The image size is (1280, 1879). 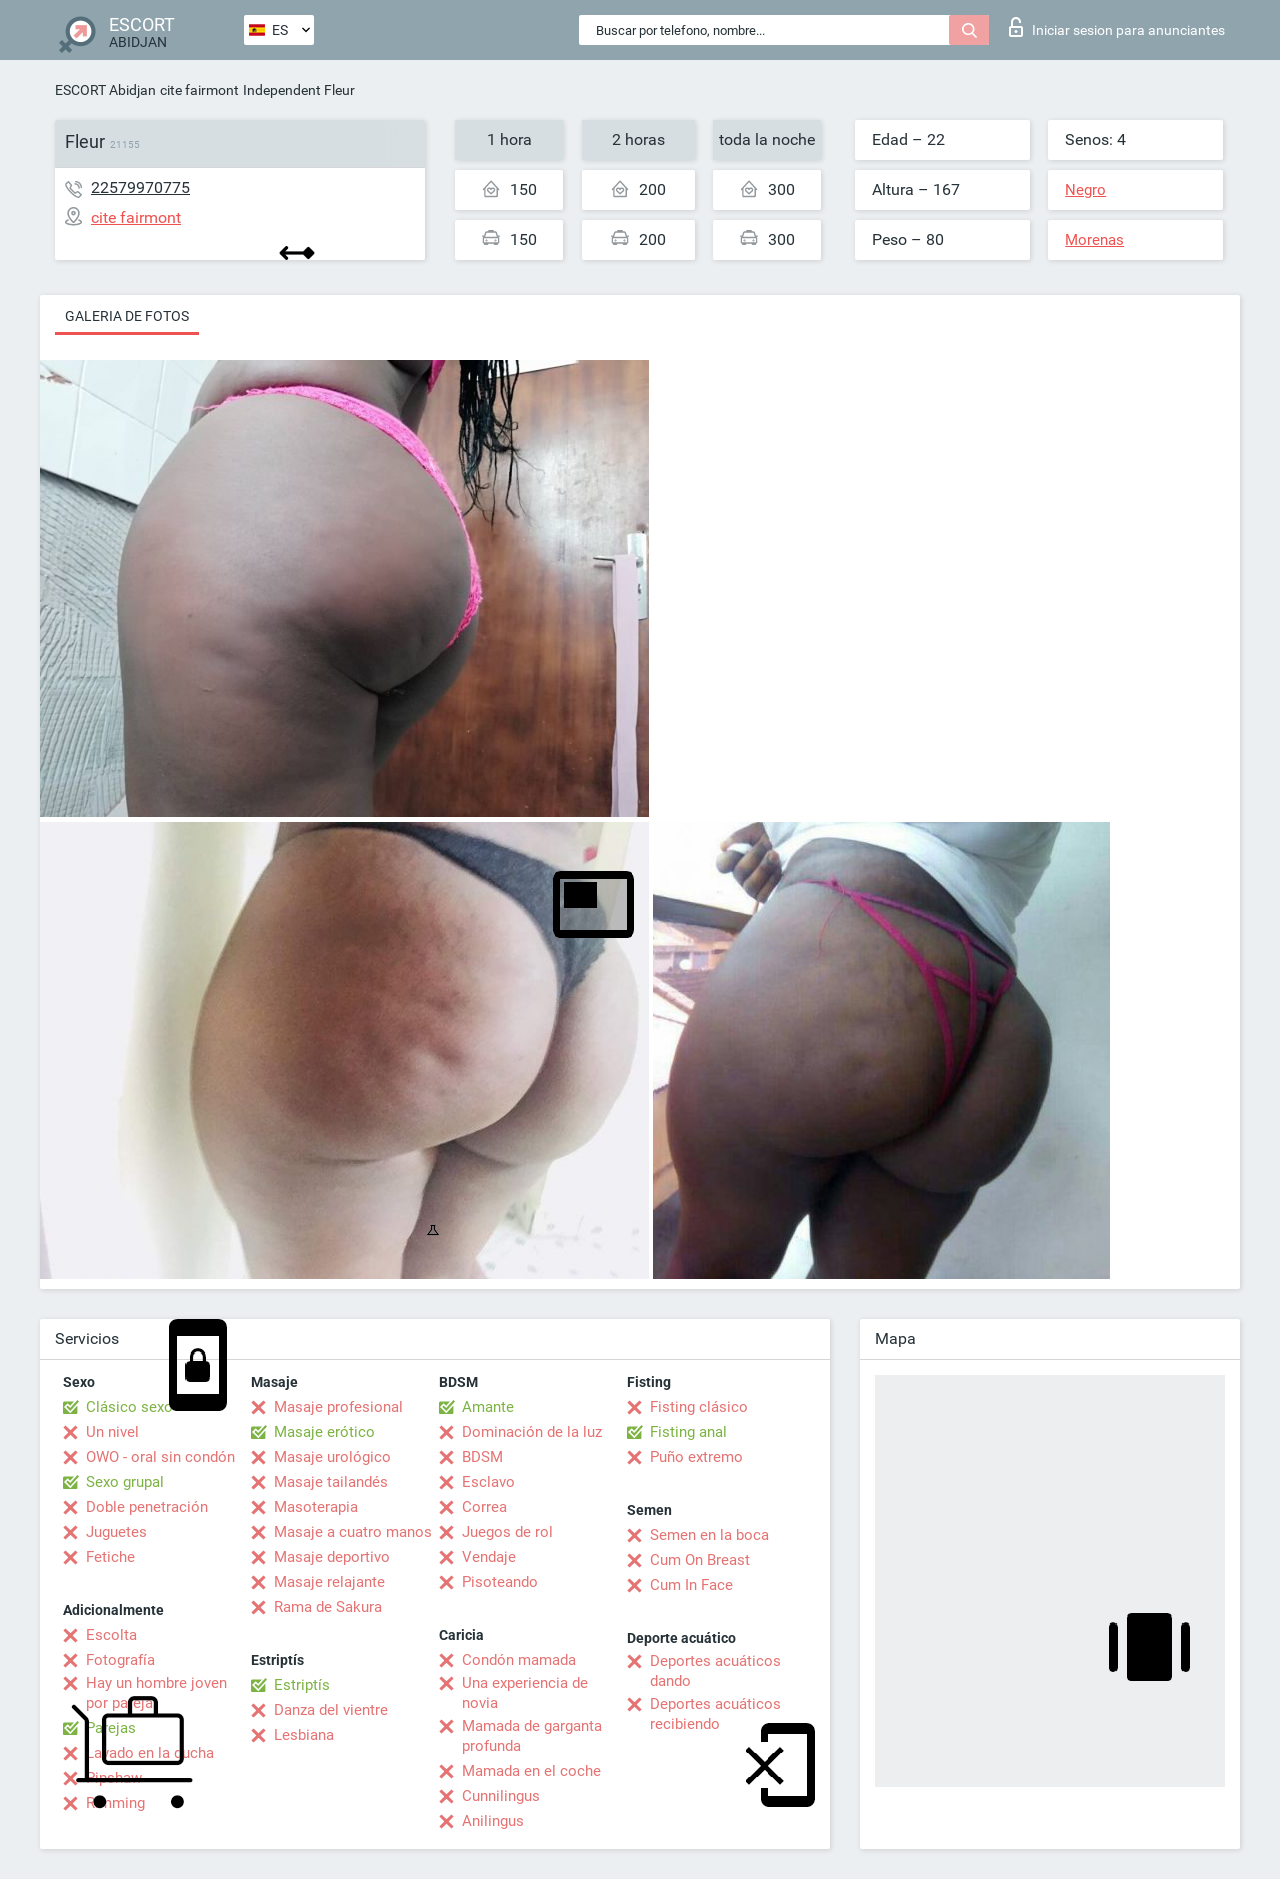 What do you see at coordinates (433, 1230) in the screenshot?
I see `access science or laboratory features` at bounding box center [433, 1230].